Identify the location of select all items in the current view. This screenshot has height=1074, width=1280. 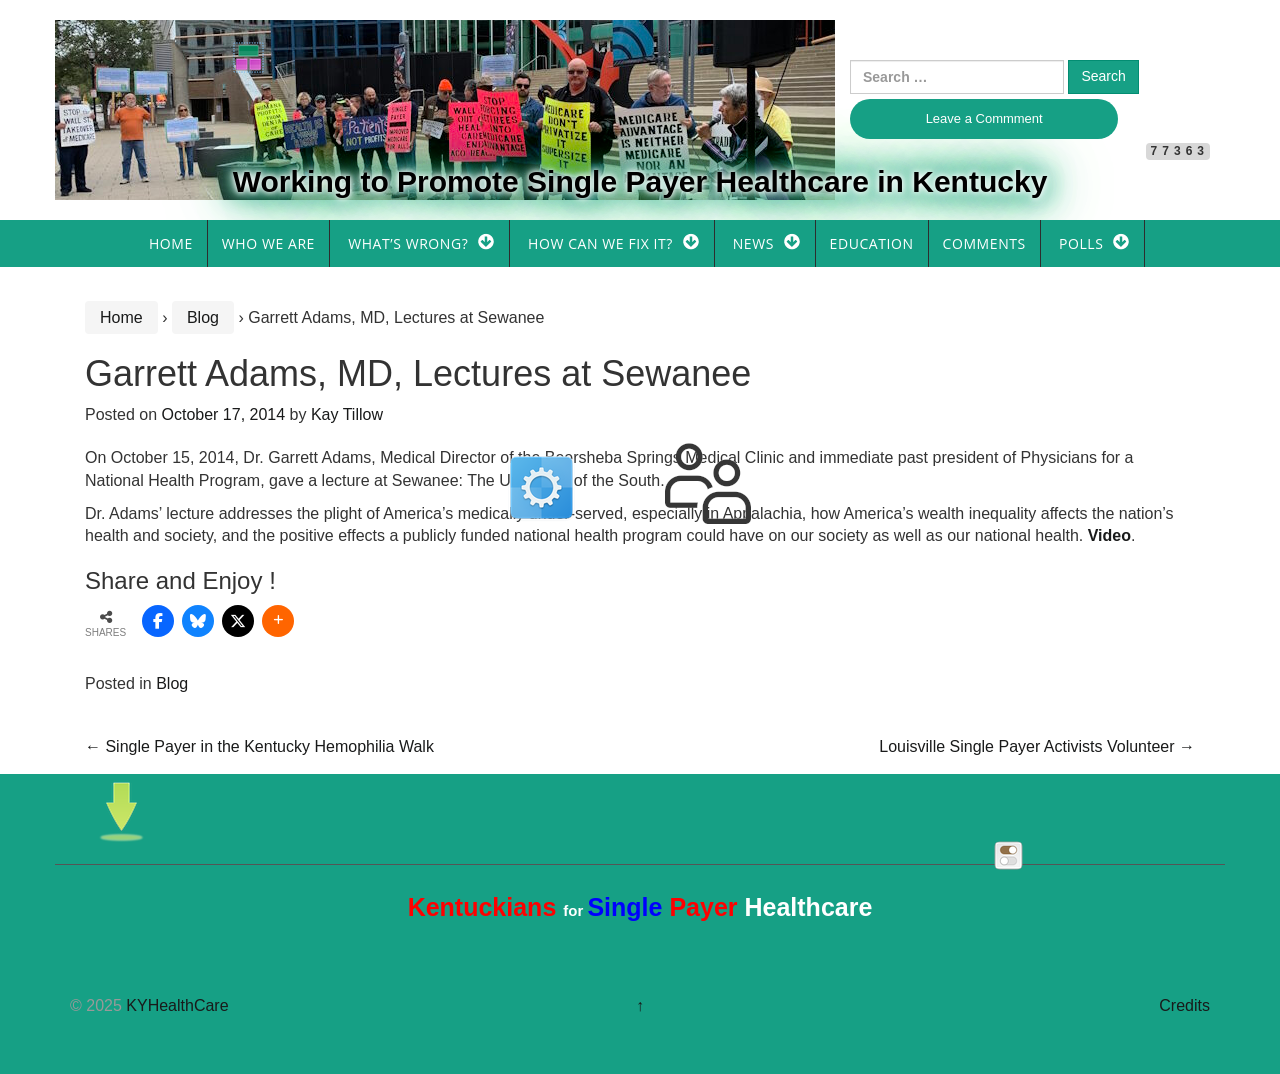
(248, 57).